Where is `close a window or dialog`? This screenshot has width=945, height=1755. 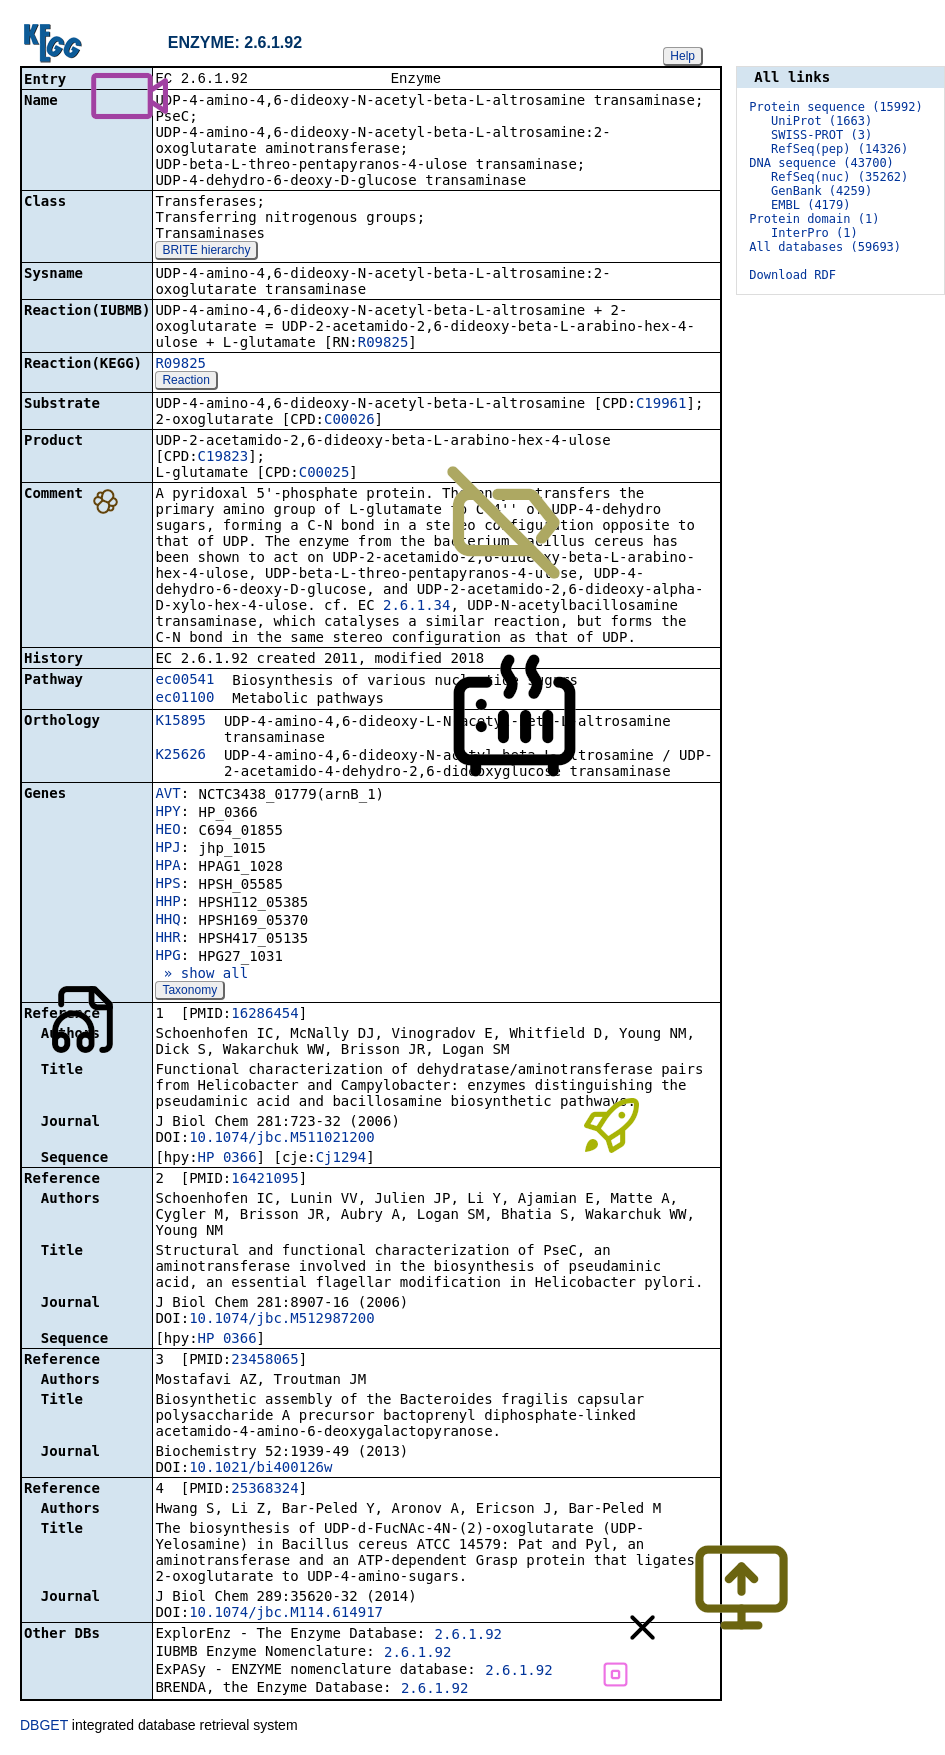 close a window or dialog is located at coordinates (642, 1627).